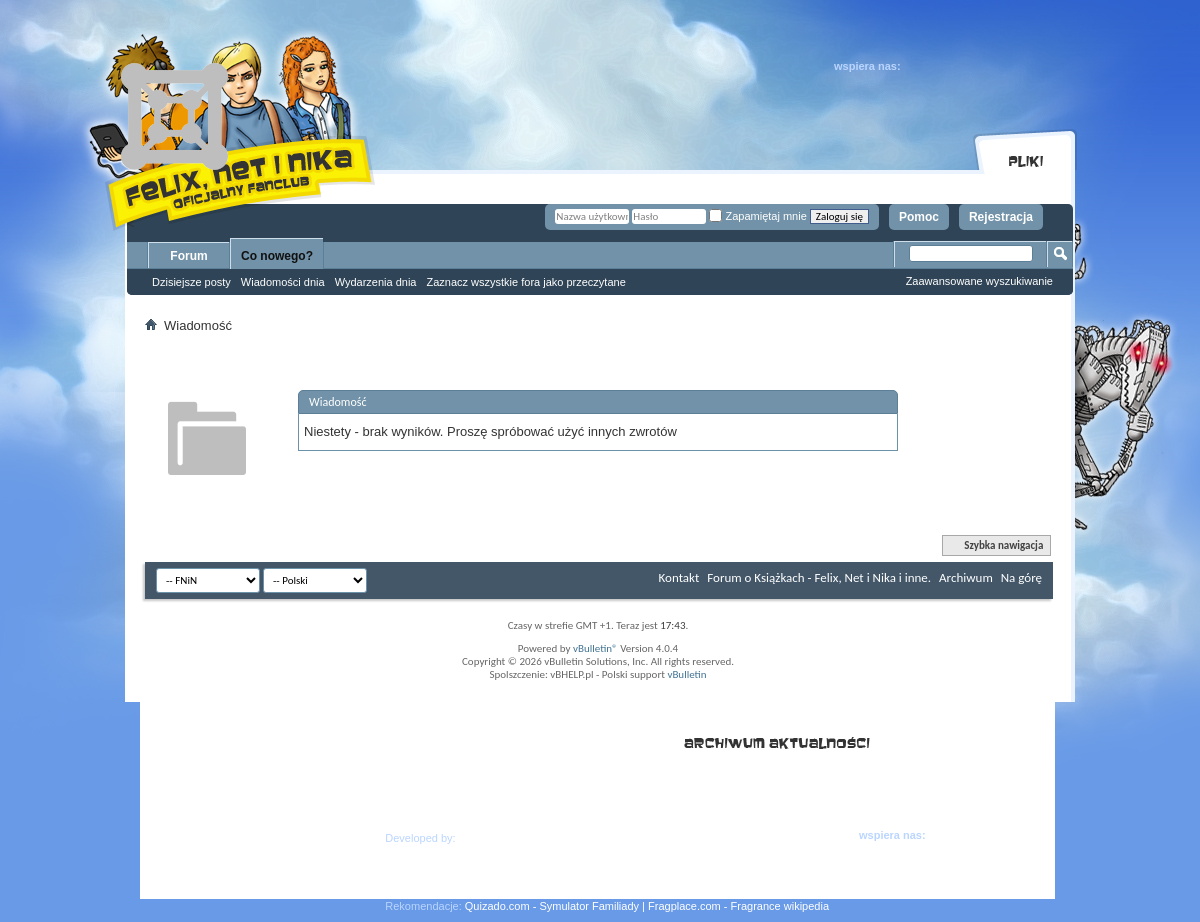 Image resolution: width=1200 pixels, height=922 pixels. Describe the element at coordinates (207, 436) in the screenshot. I see `access desktop folder` at that location.